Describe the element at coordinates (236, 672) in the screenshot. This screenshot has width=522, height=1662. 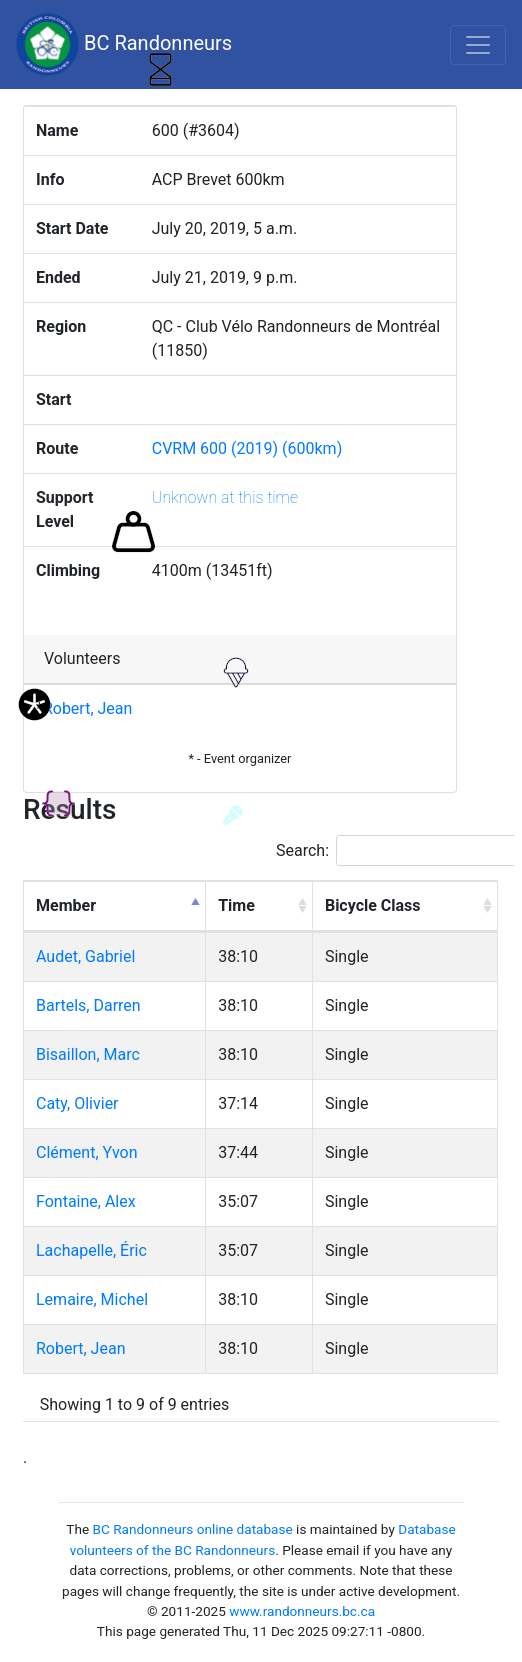
I see `browse dessert or ice cream options` at that location.